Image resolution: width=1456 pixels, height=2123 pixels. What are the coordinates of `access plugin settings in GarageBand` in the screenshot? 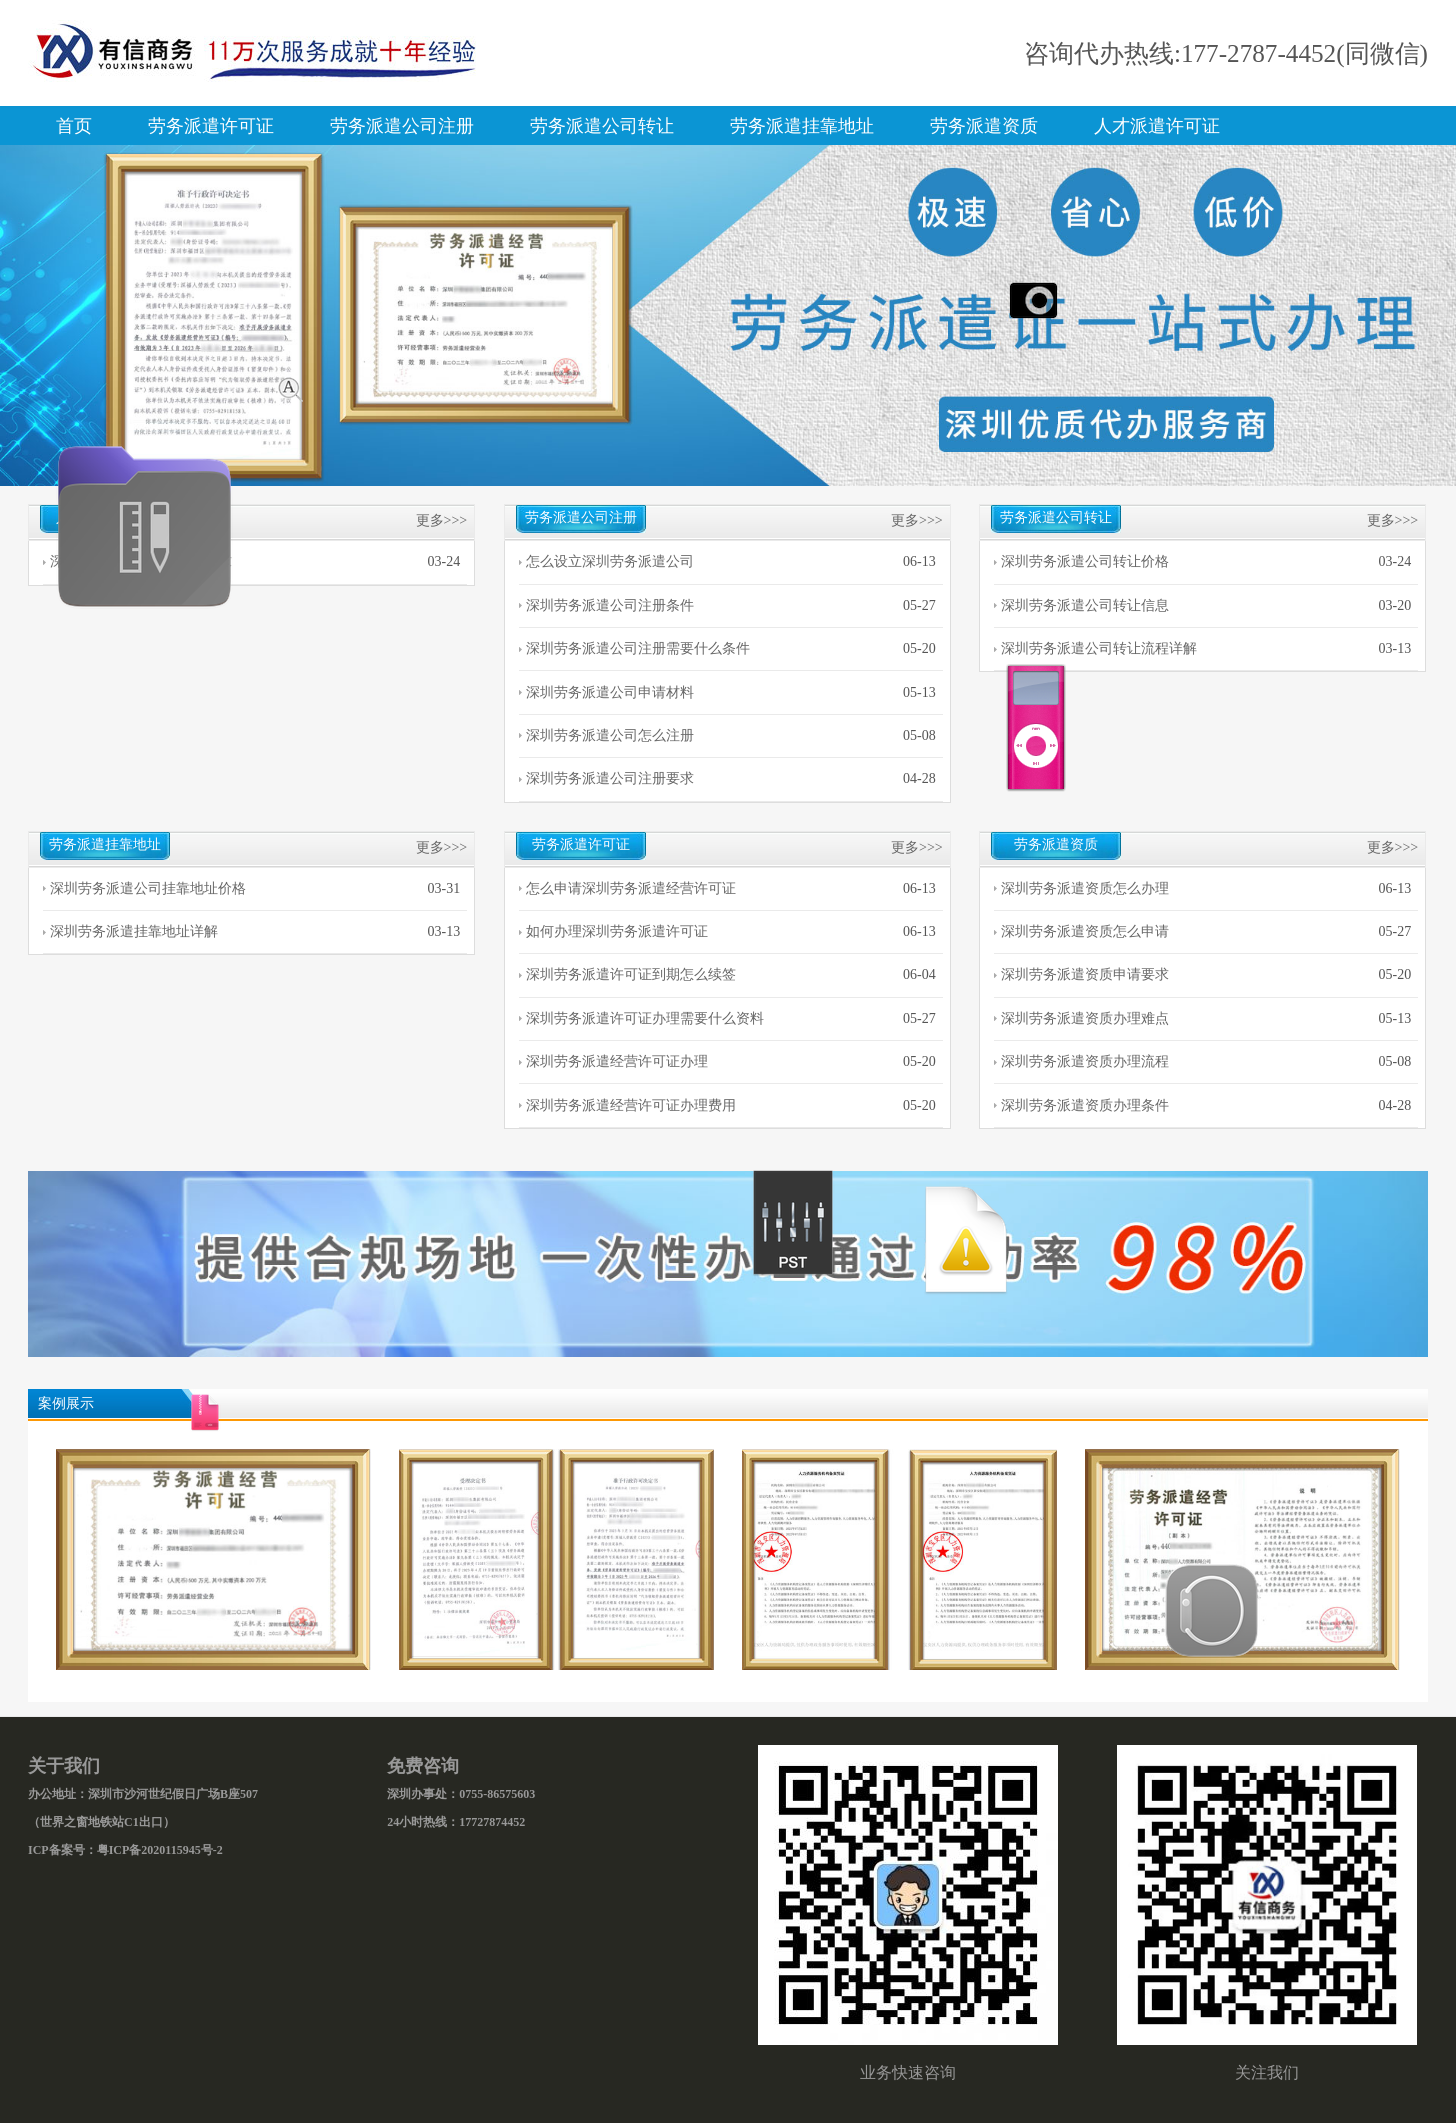 It's located at (793, 1225).